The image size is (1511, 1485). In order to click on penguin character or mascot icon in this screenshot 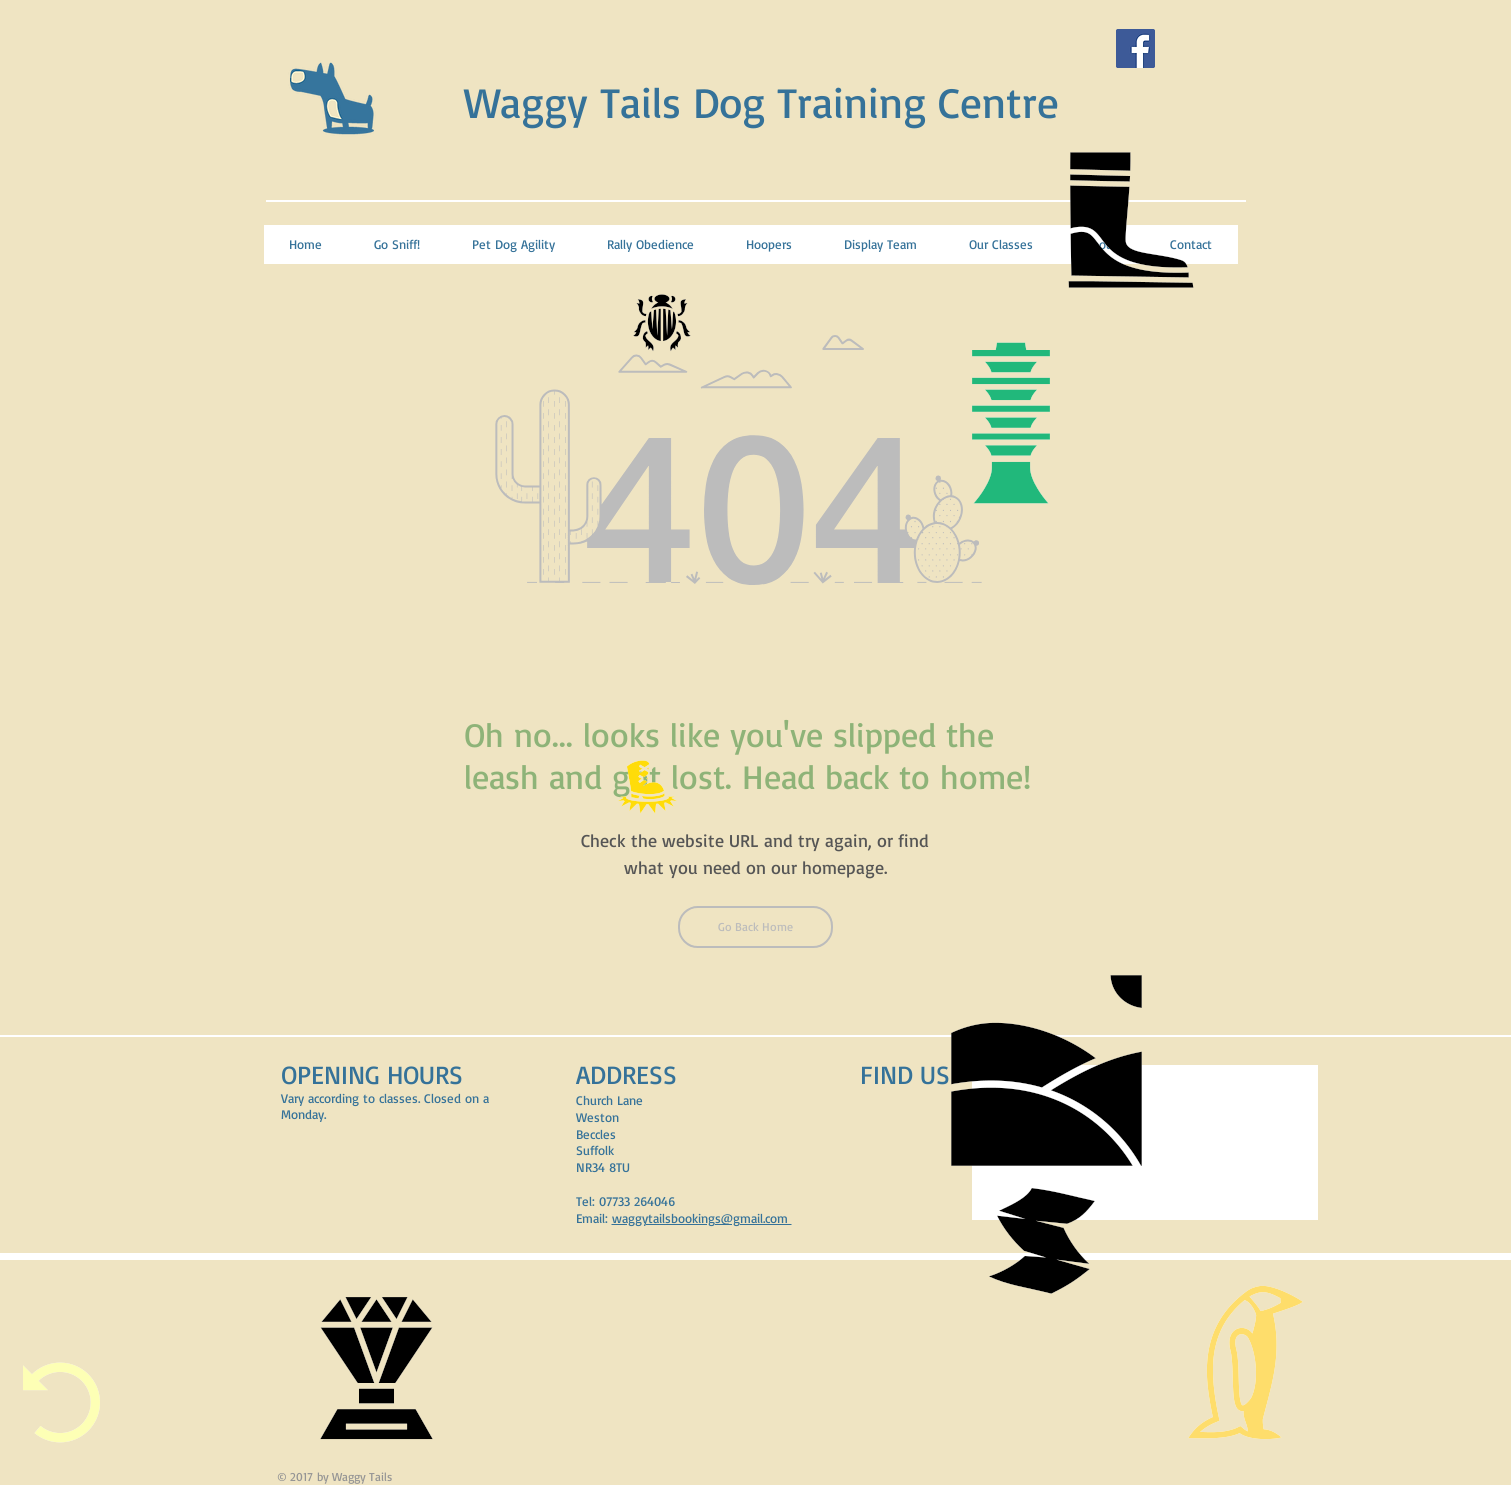, I will do `click(1245, 1362)`.